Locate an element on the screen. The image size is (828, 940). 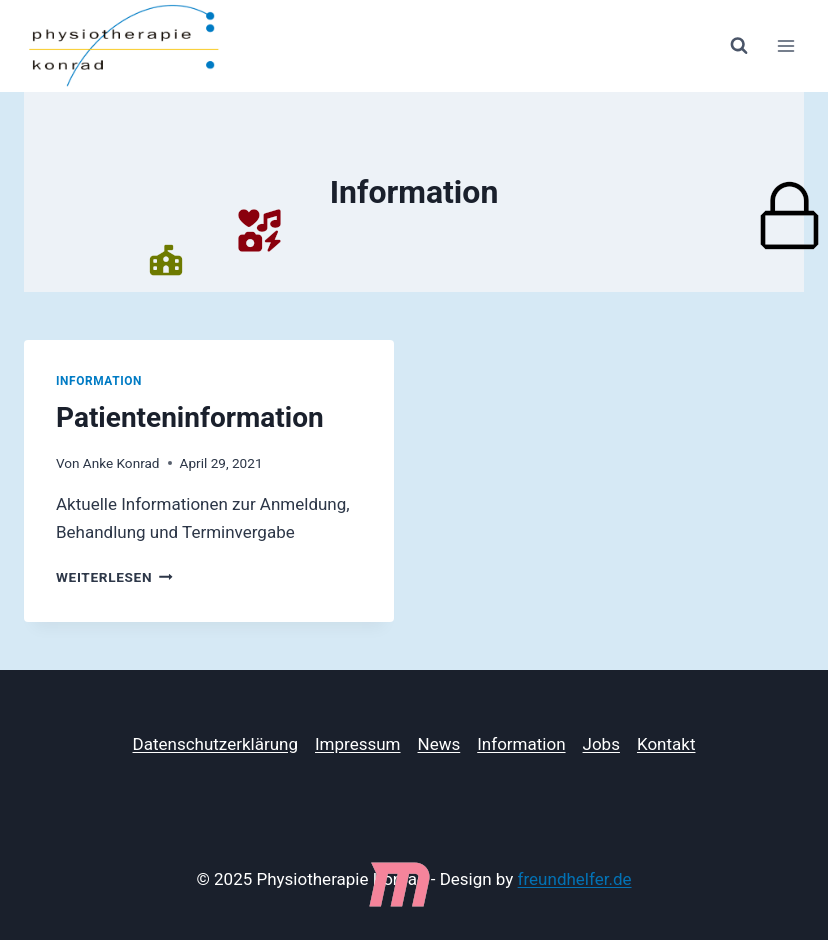
navigate to school or educational institution is located at coordinates (166, 261).